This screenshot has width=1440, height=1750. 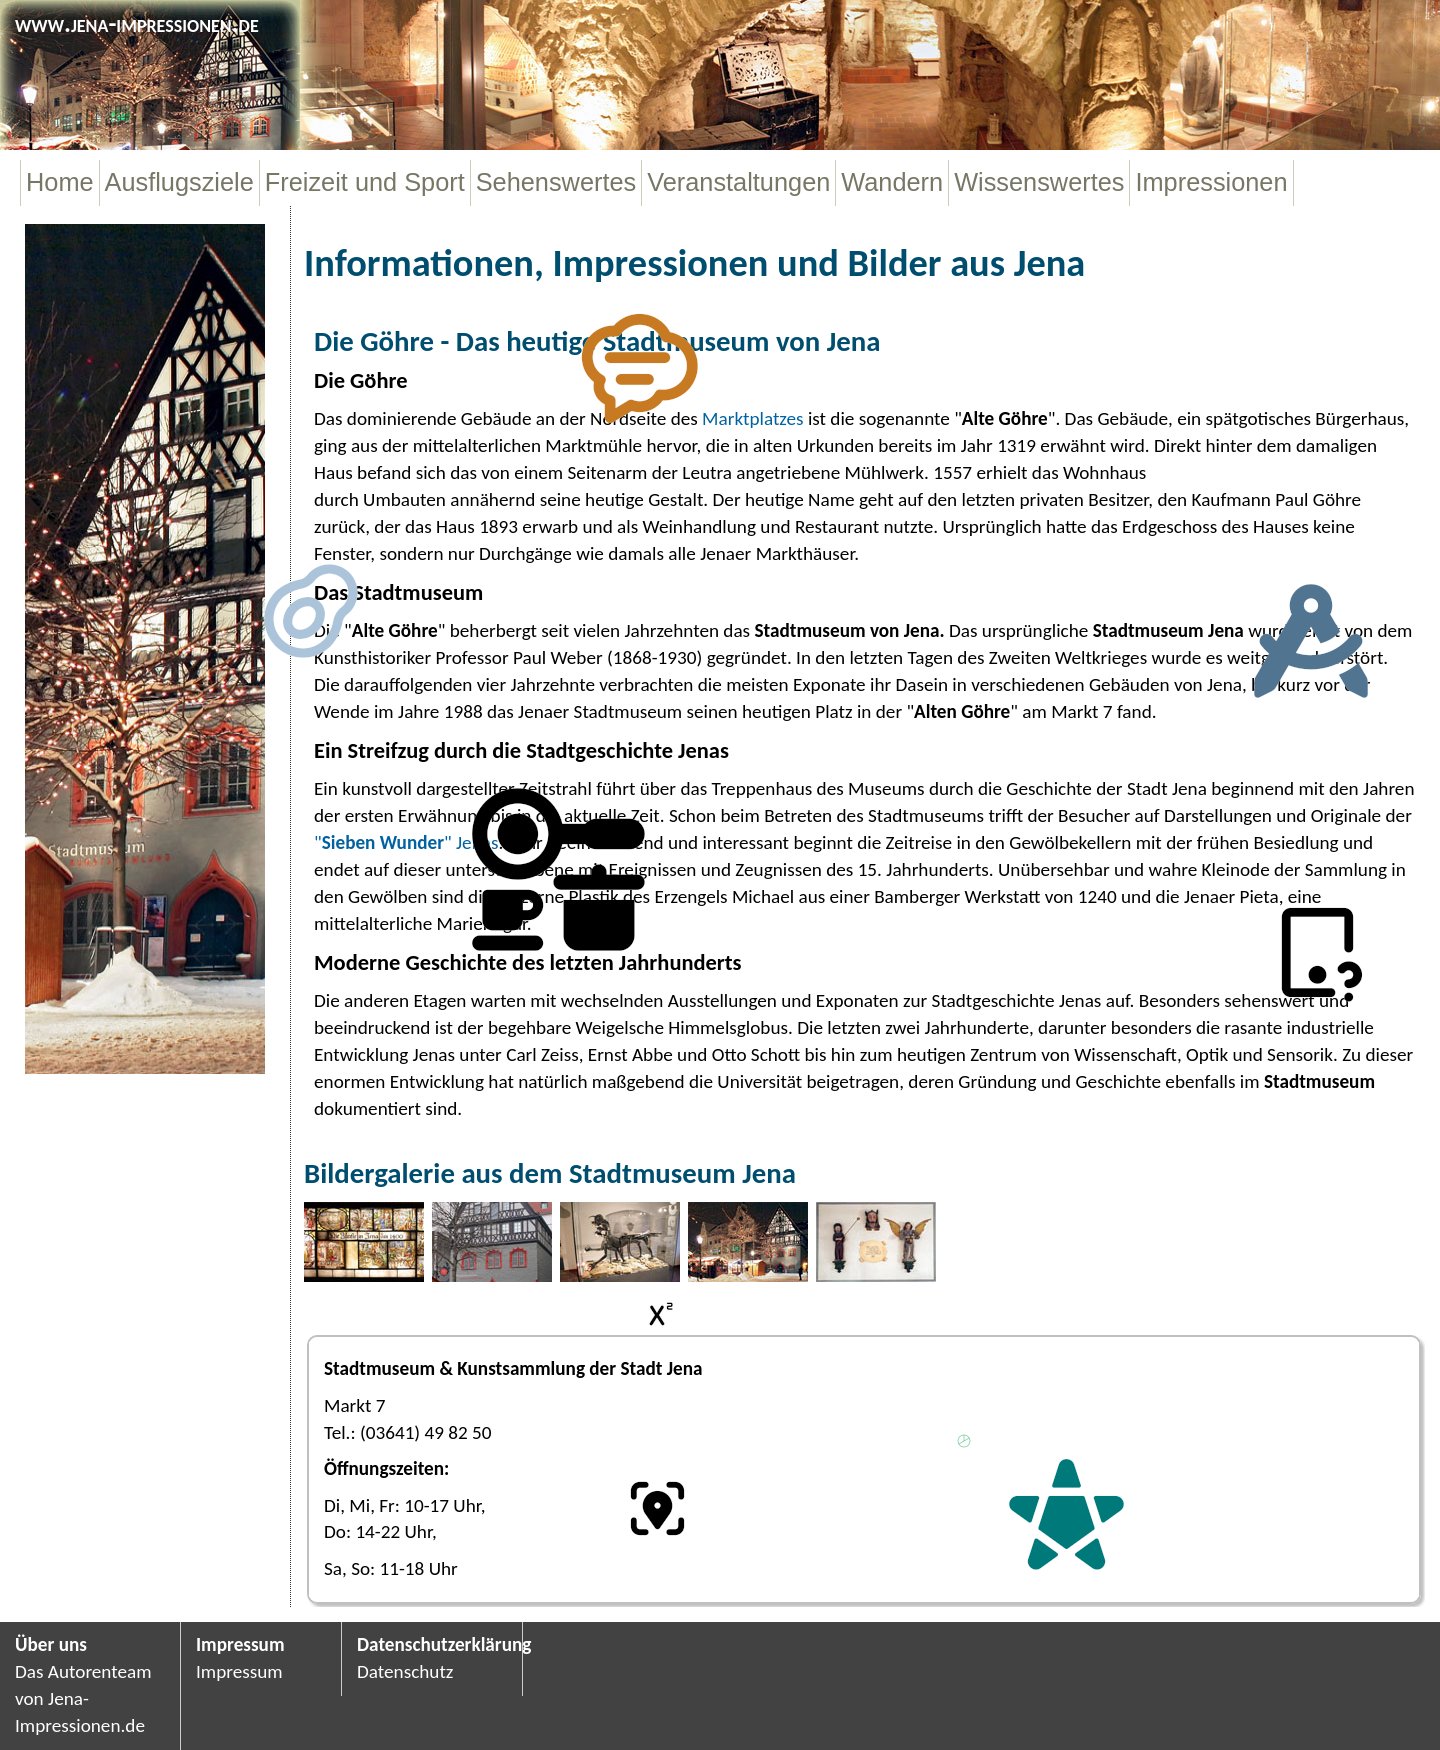 I want to click on view analytics or statistics breakdown, so click(x=964, y=1441).